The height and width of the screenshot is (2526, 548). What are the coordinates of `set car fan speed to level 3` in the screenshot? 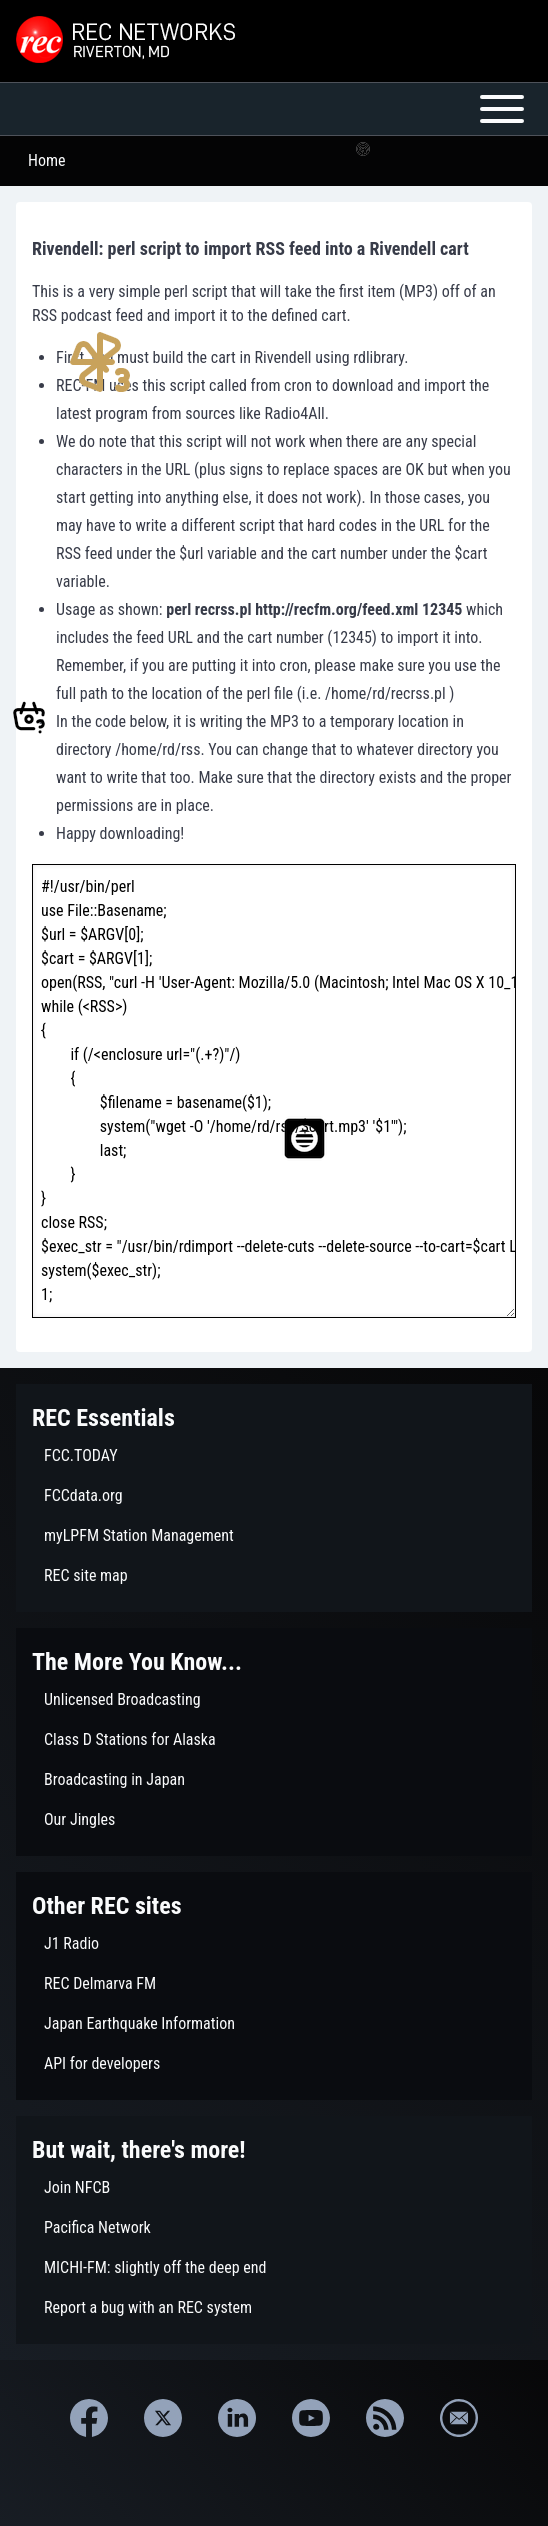 It's located at (100, 362).